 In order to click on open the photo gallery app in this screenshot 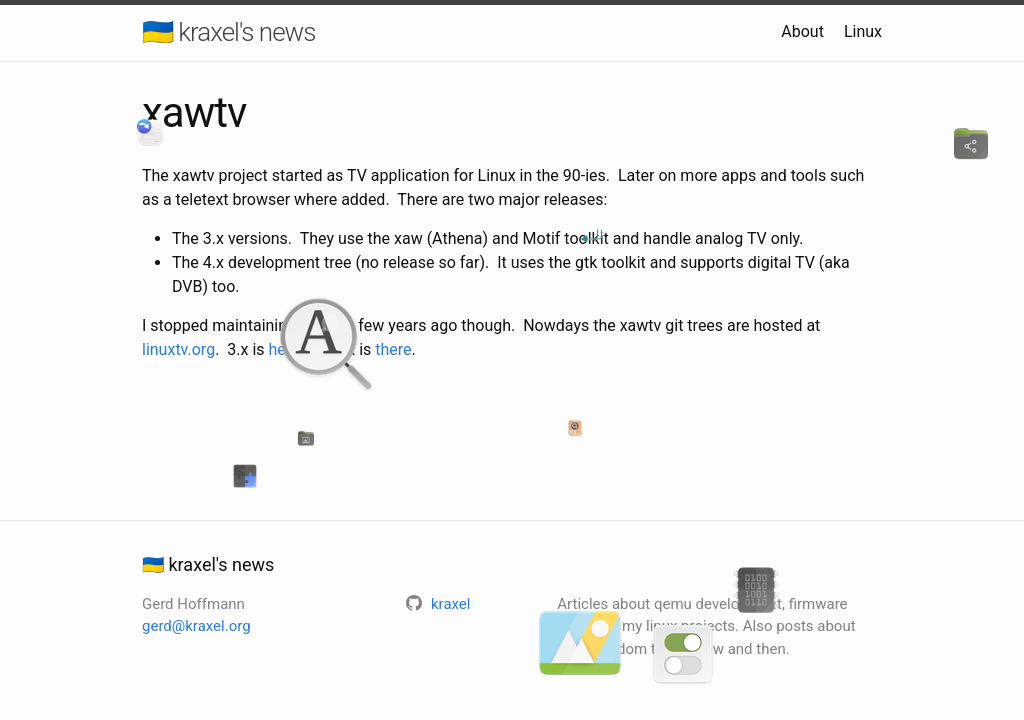, I will do `click(580, 643)`.